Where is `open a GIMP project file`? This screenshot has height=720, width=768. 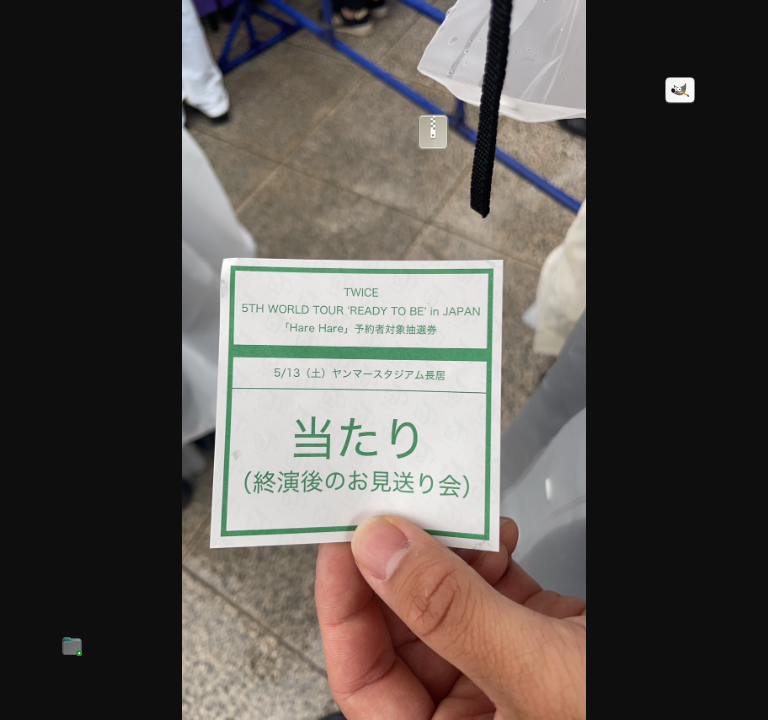 open a GIMP project file is located at coordinates (680, 89).